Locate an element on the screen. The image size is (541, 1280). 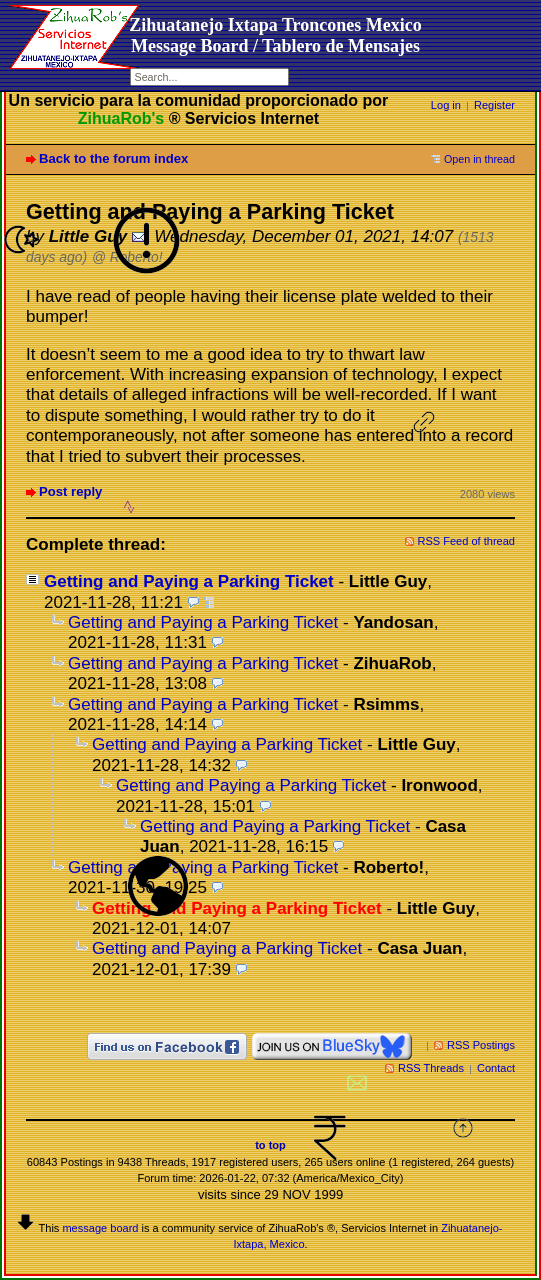
indicates Islamic religious content or features is located at coordinates (20, 239).